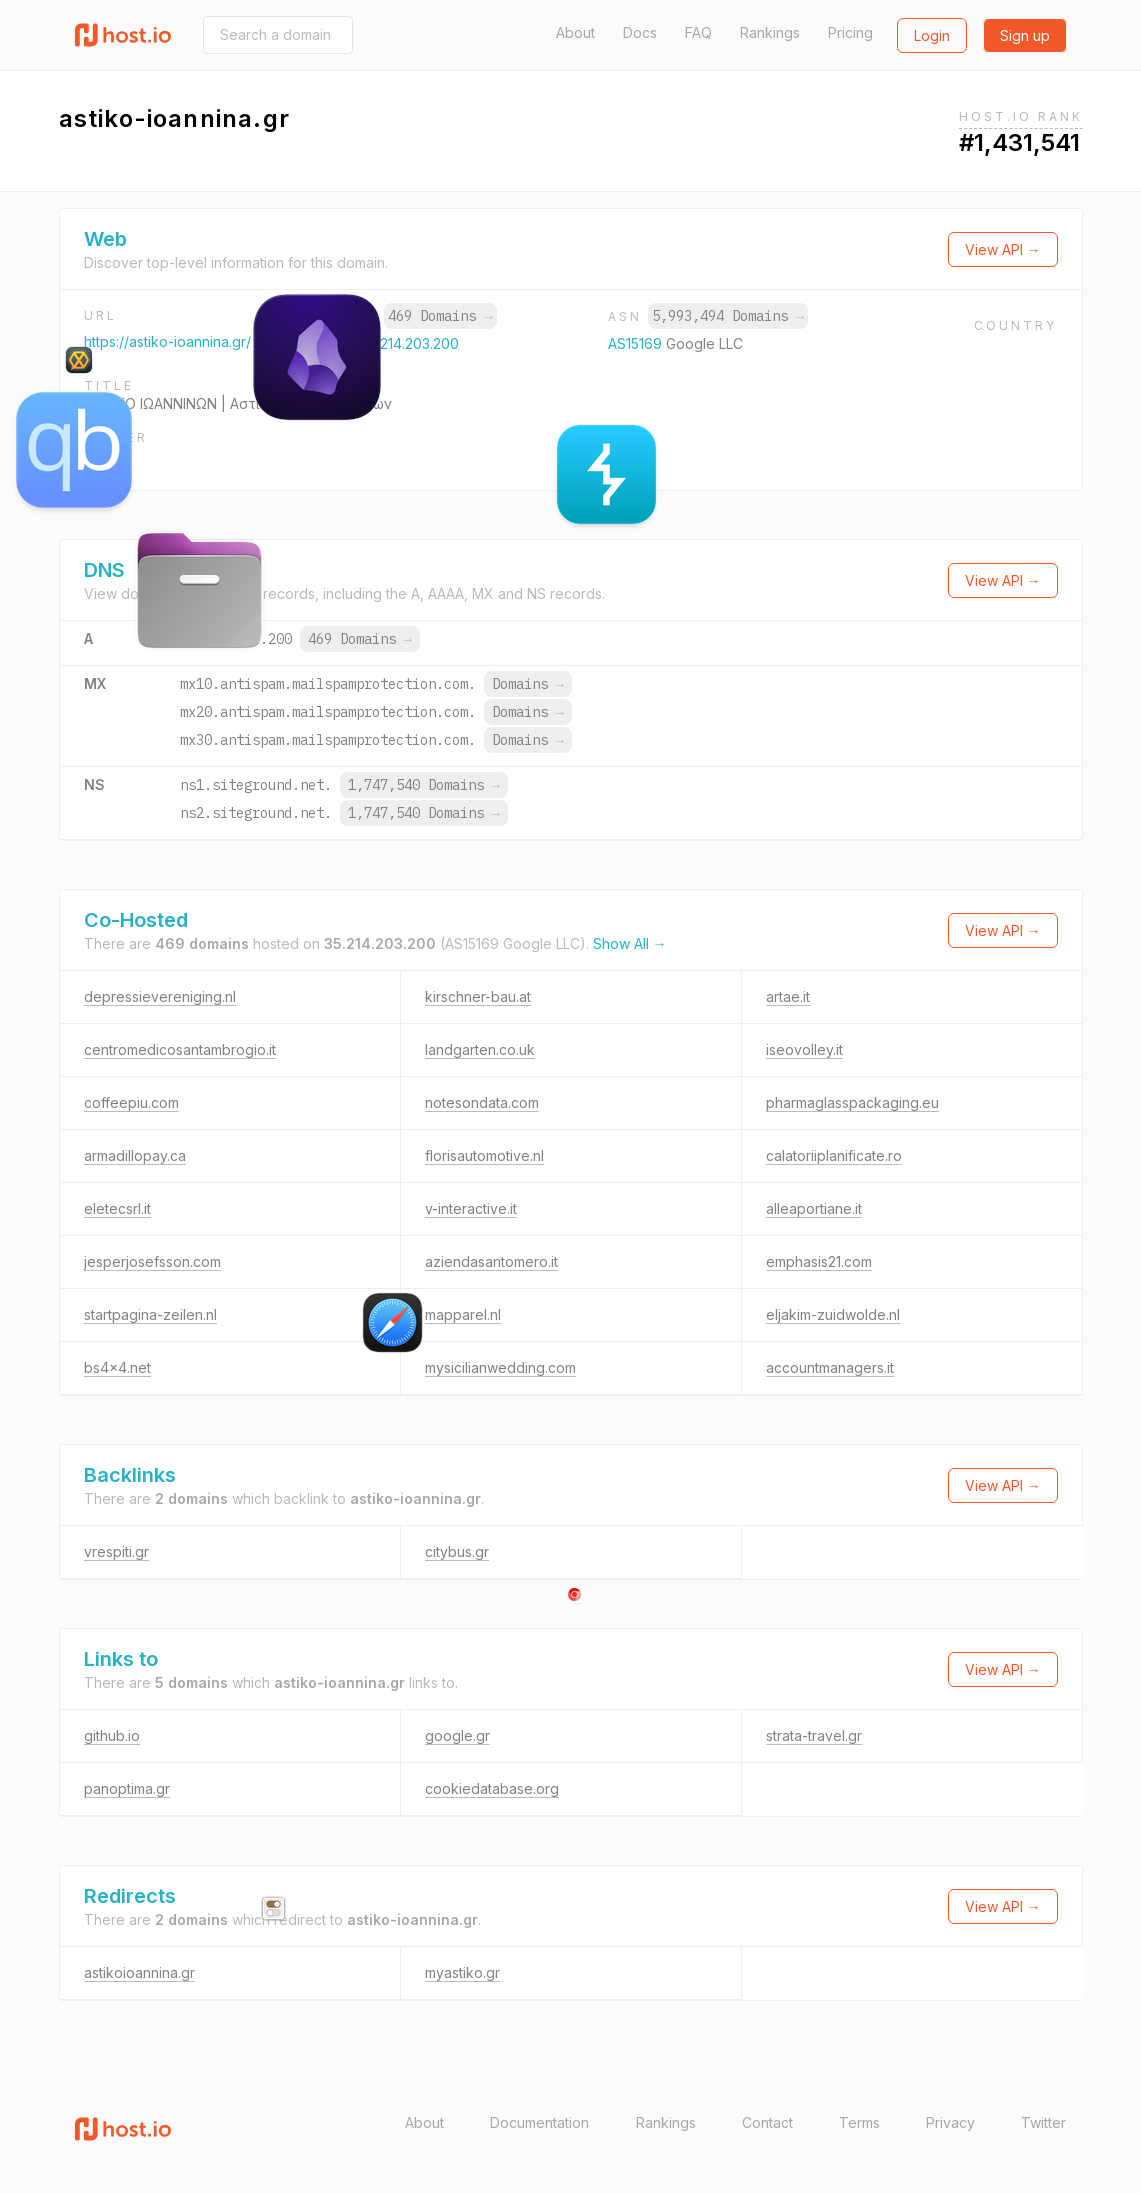 The height and width of the screenshot is (2193, 1141). What do you see at coordinates (199, 590) in the screenshot?
I see `open the file manager application` at bounding box center [199, 590].